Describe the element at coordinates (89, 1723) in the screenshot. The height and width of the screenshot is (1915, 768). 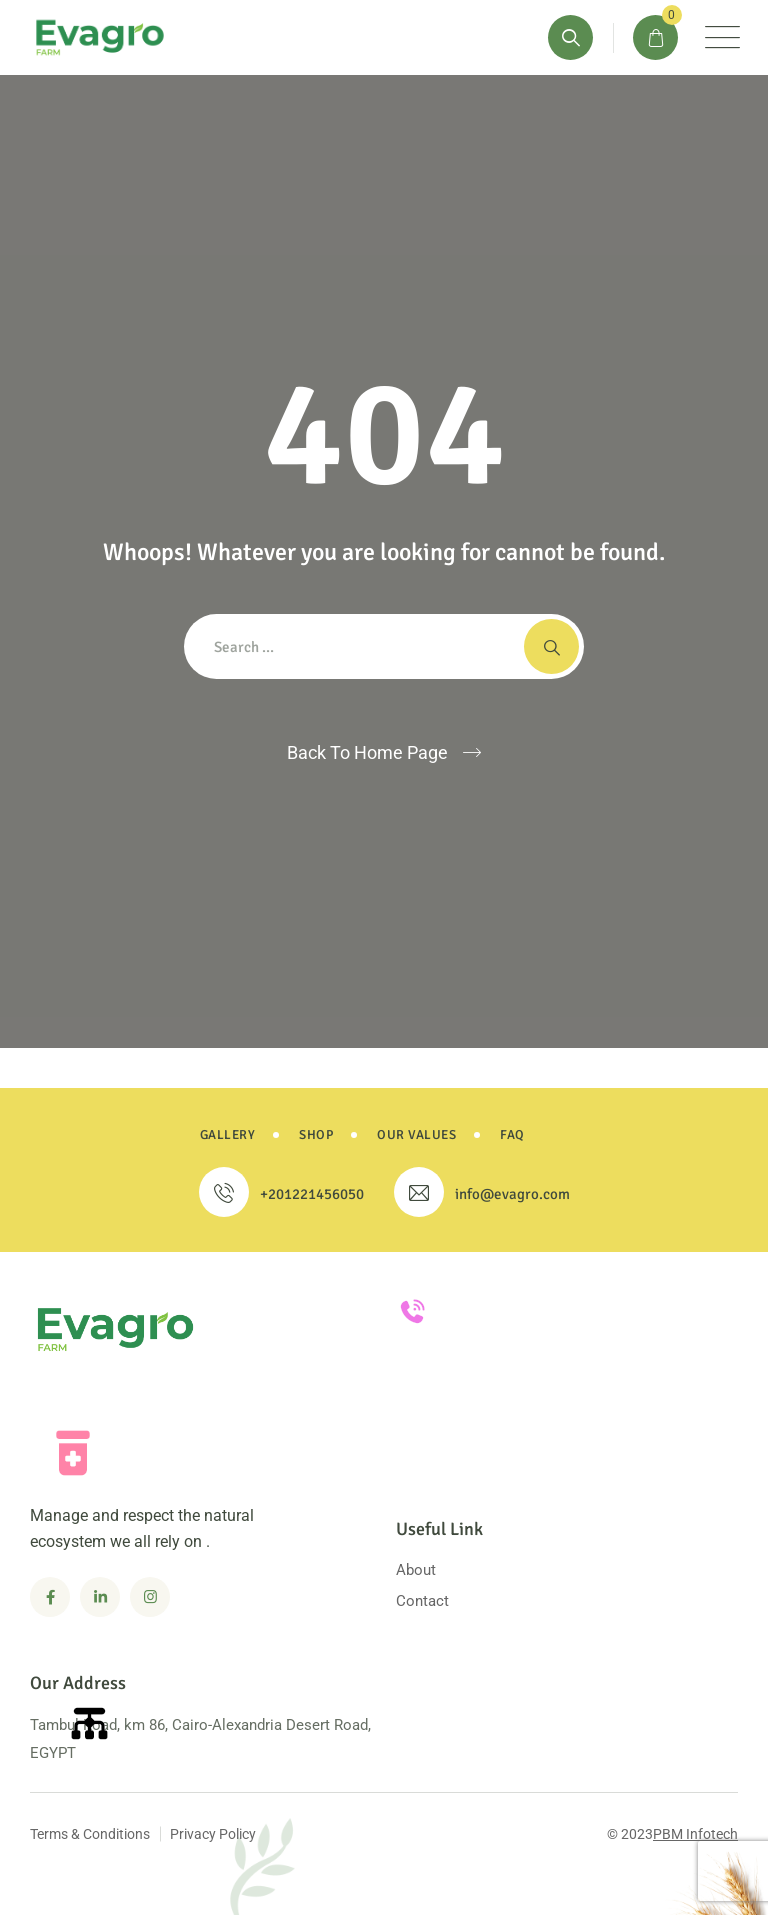
I see `view organizational hierarchy or structure` at that location.